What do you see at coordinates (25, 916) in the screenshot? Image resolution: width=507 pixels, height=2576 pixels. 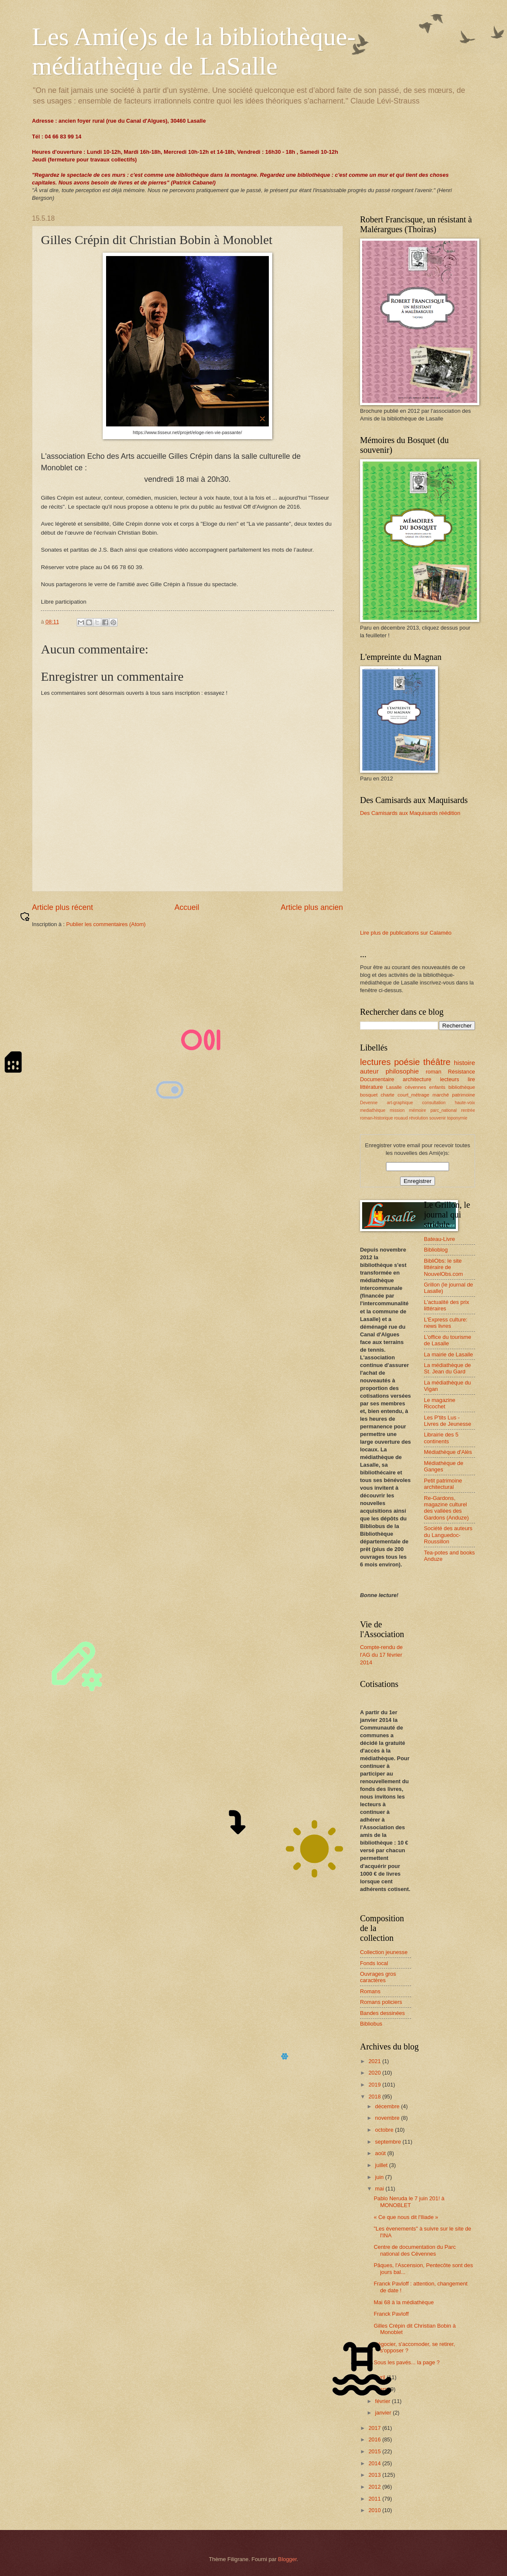 I see `premium security or protection status` at bounding box center [25, 916].